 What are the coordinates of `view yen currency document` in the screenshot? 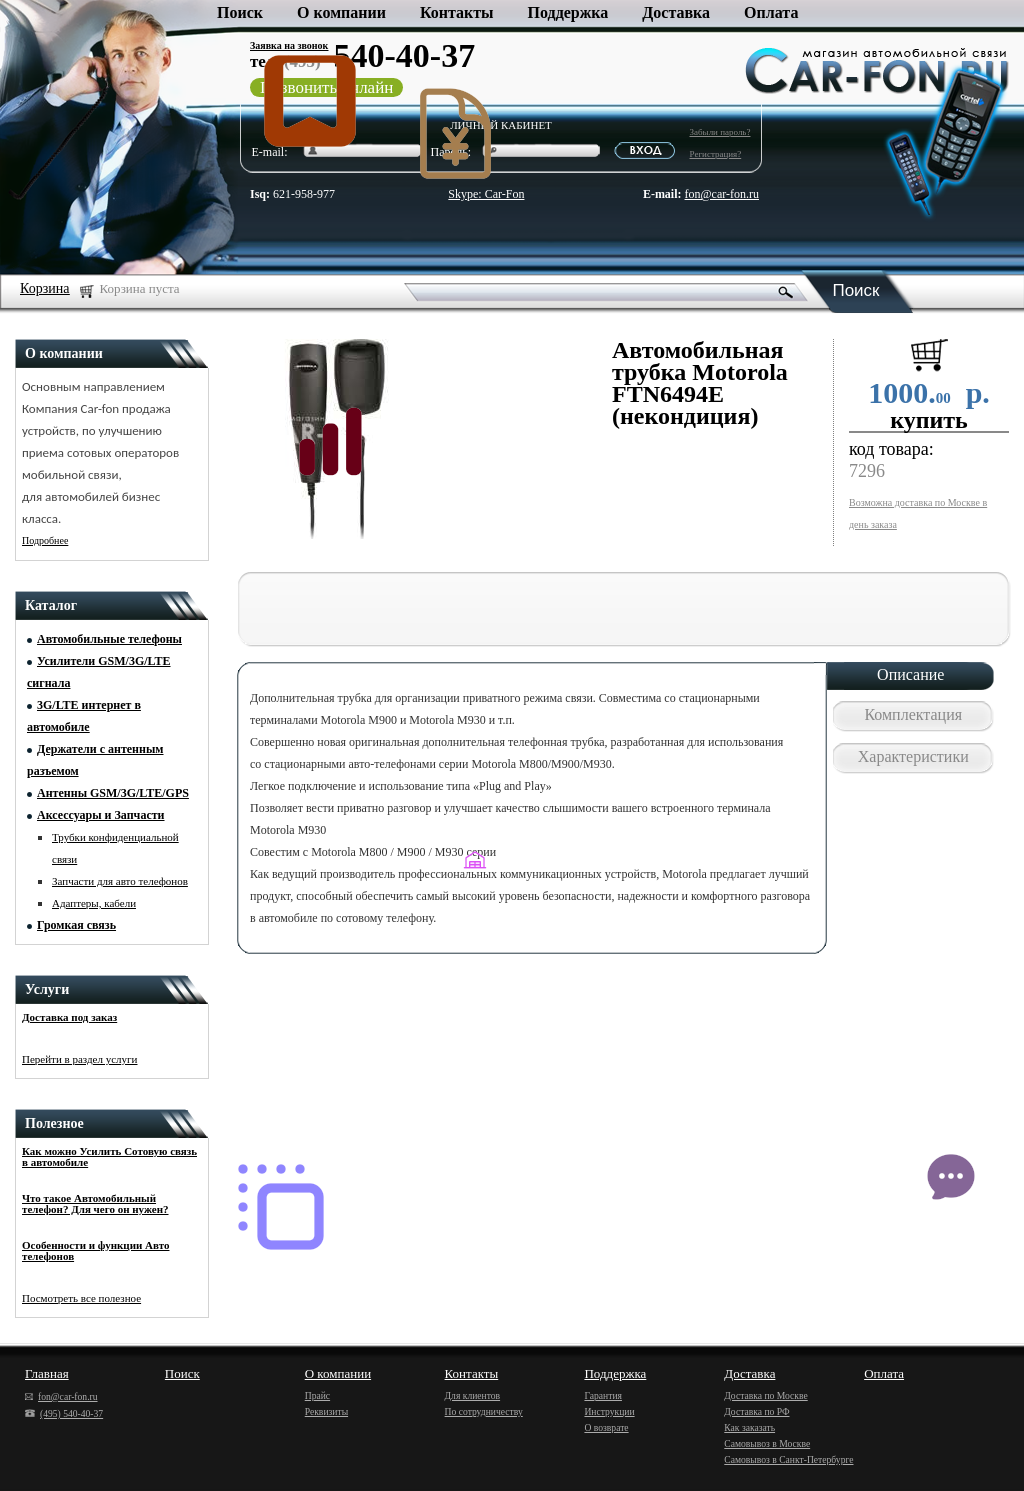 It's located at (455, 133).